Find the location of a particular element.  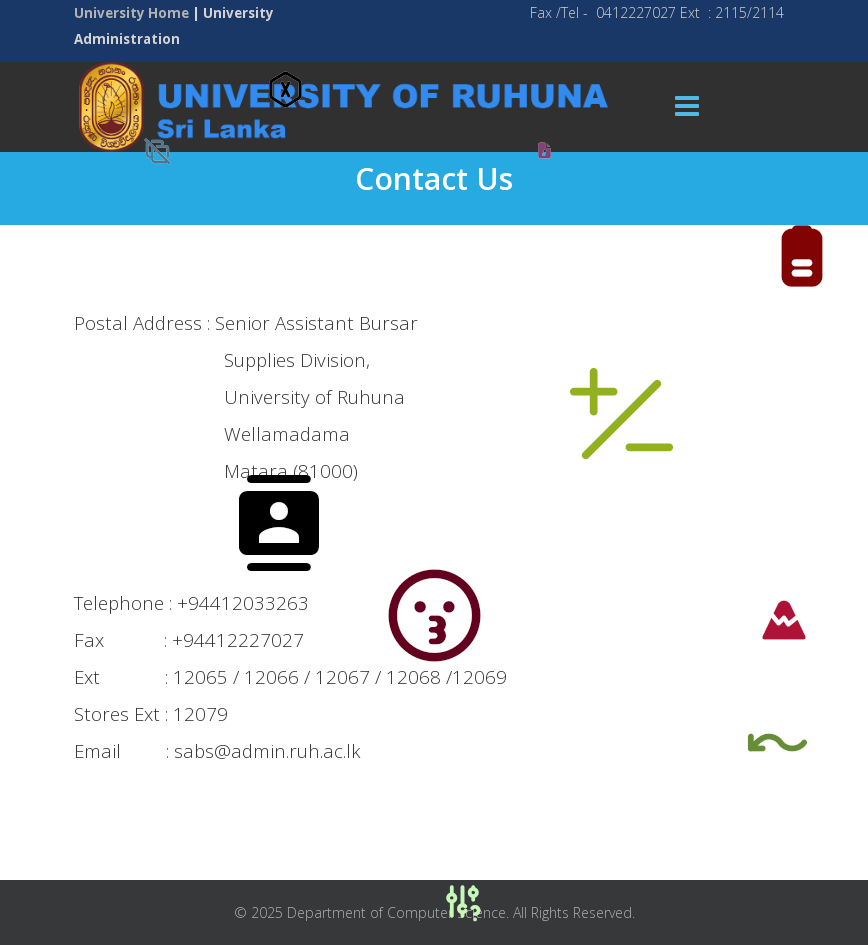

access settings help or FAQ is located at coordinates (462, 901).